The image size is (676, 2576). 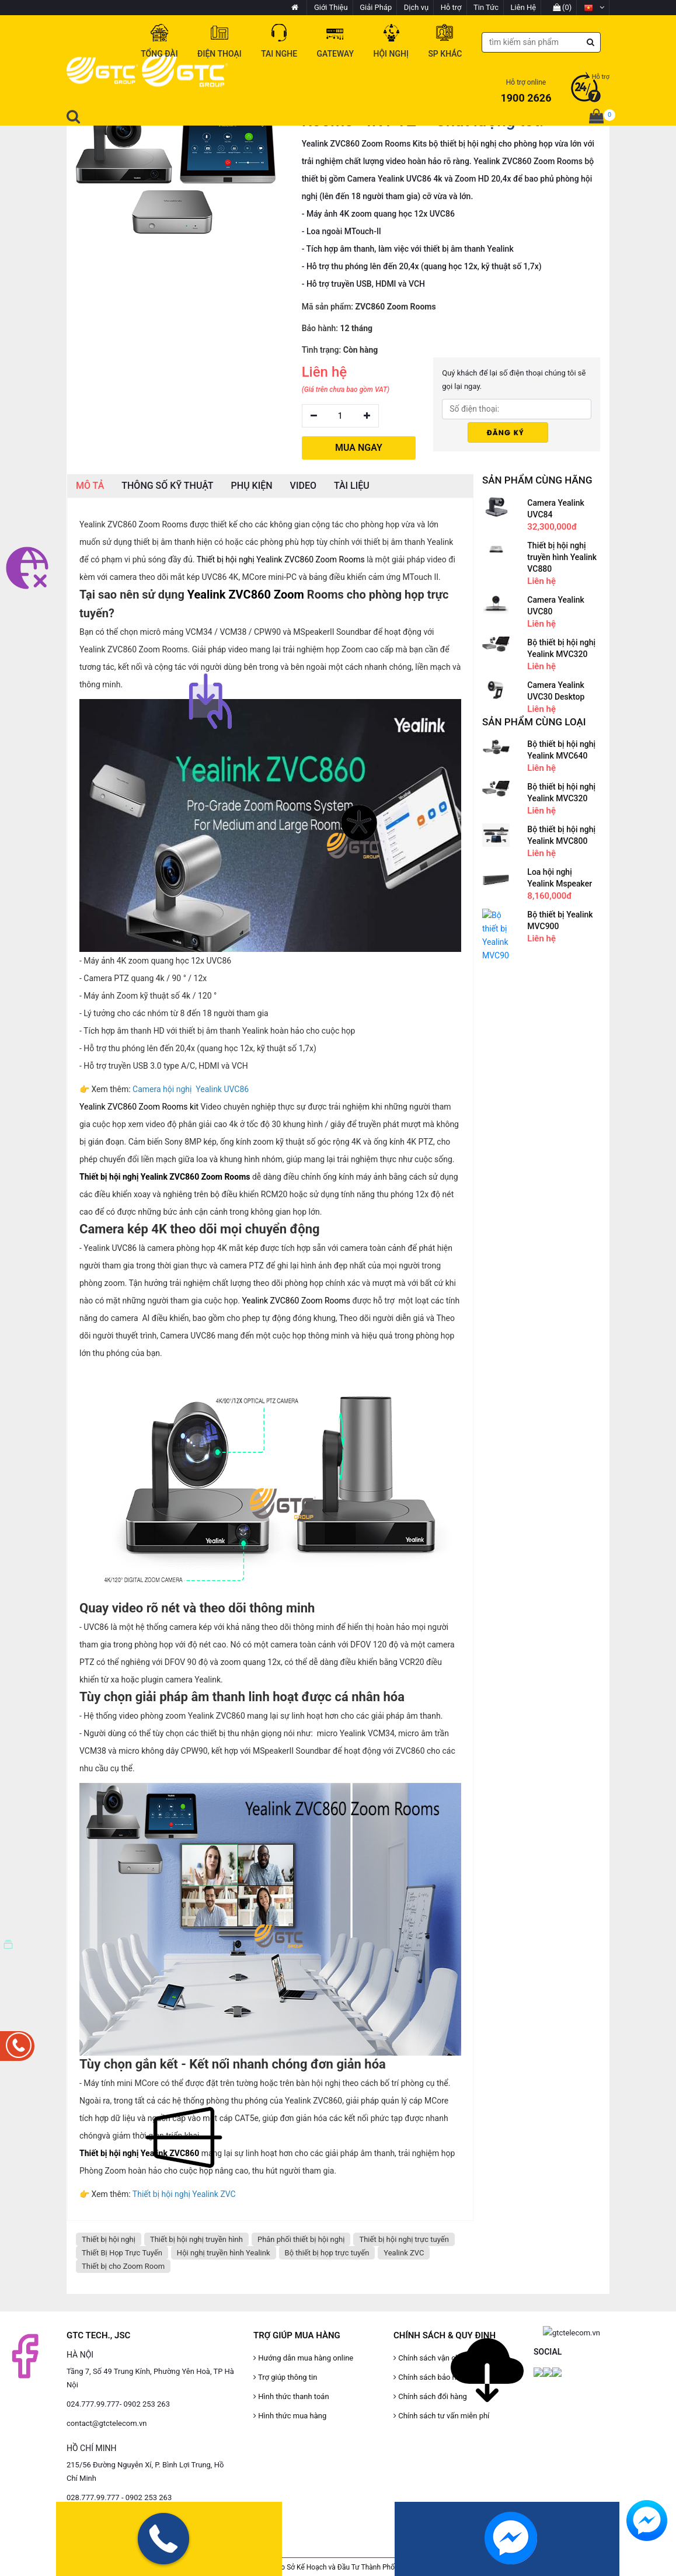 I want to click on adjust perspective or viewing angle, so click(x=184, y=2137).